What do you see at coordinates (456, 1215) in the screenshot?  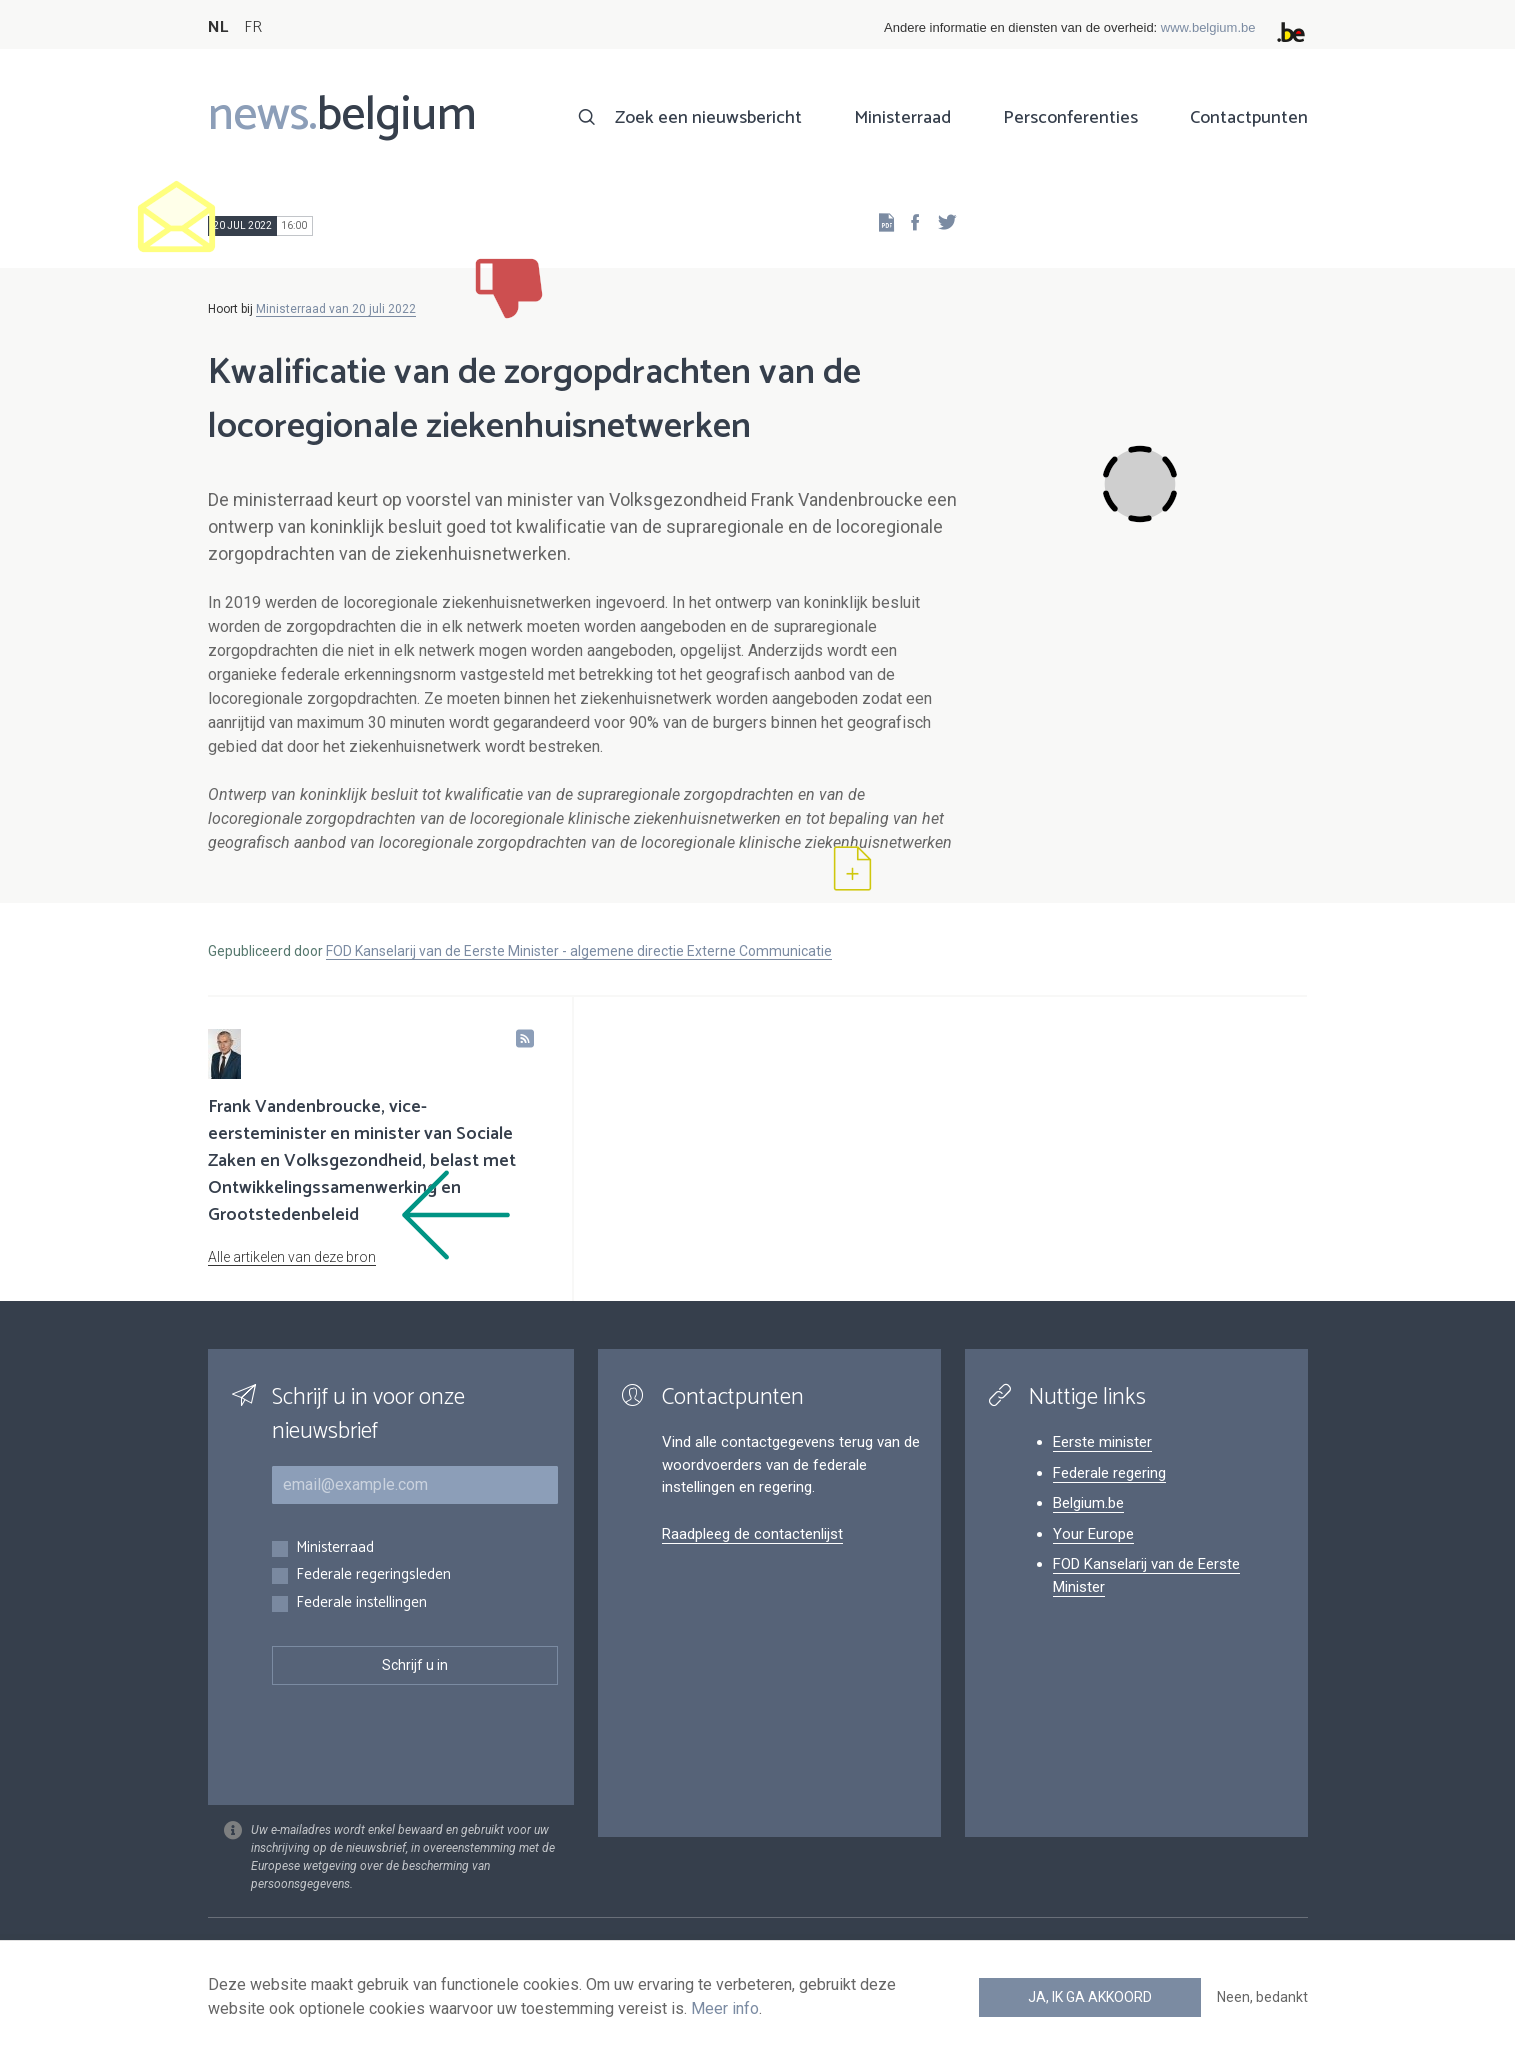 I see `go back to the previous screen` at bounding box center [456, 1215].